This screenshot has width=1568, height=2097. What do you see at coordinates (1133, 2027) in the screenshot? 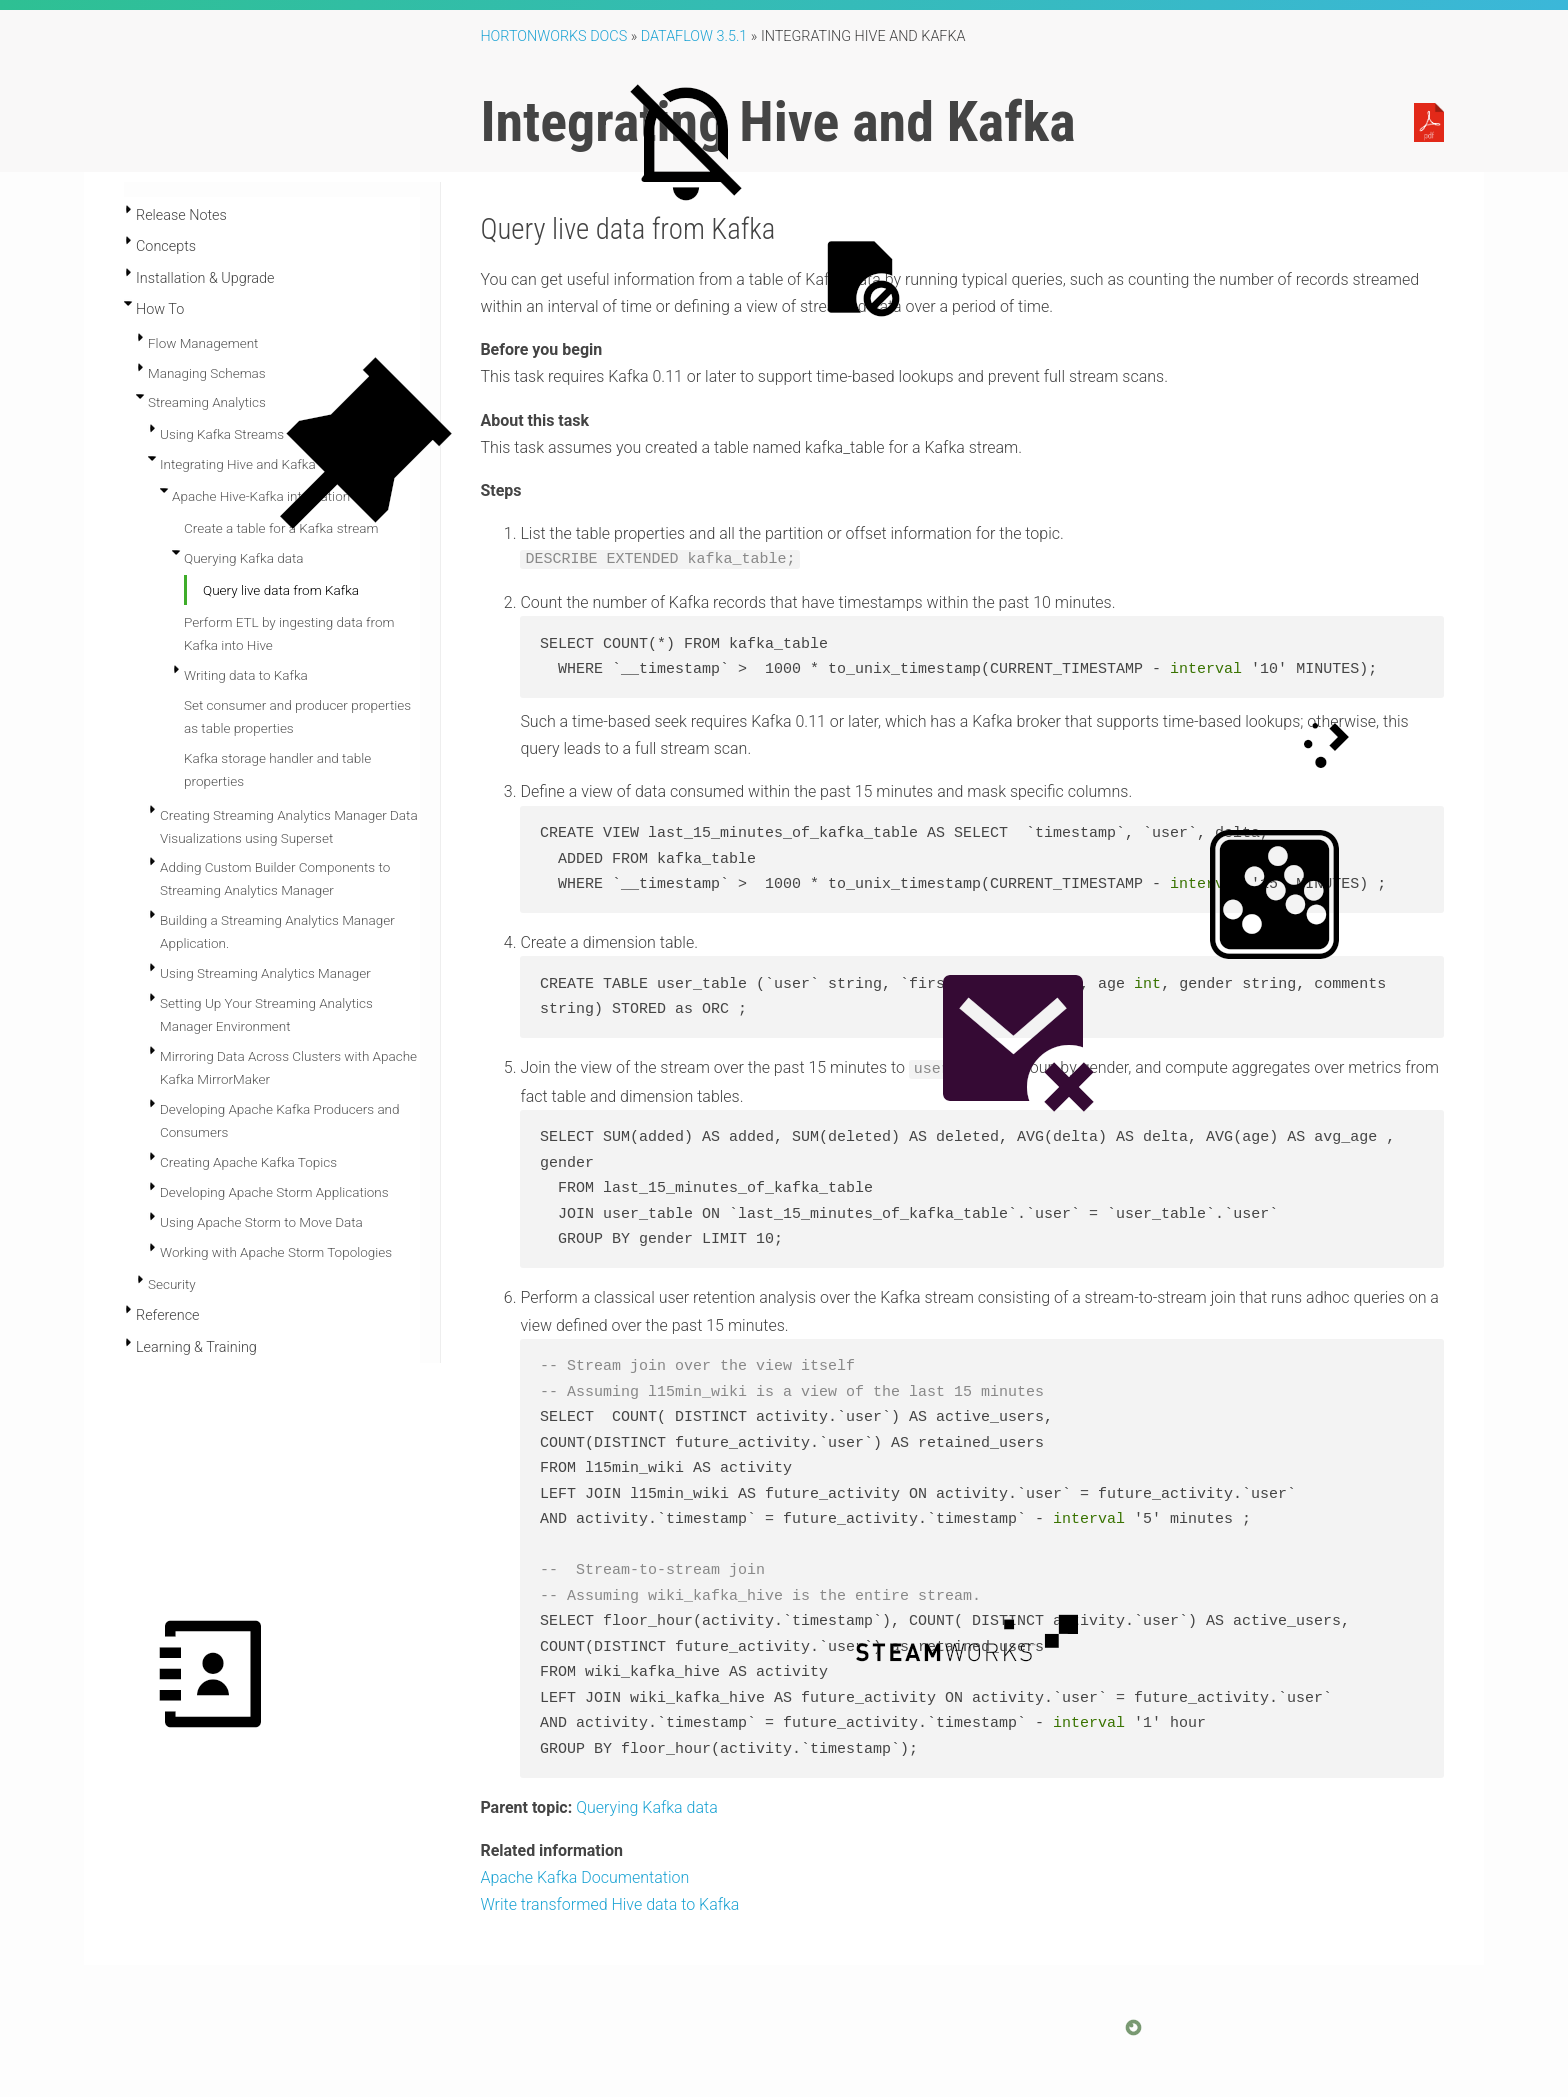
I see `view or preview content` at bounding box center [1133, 2027].